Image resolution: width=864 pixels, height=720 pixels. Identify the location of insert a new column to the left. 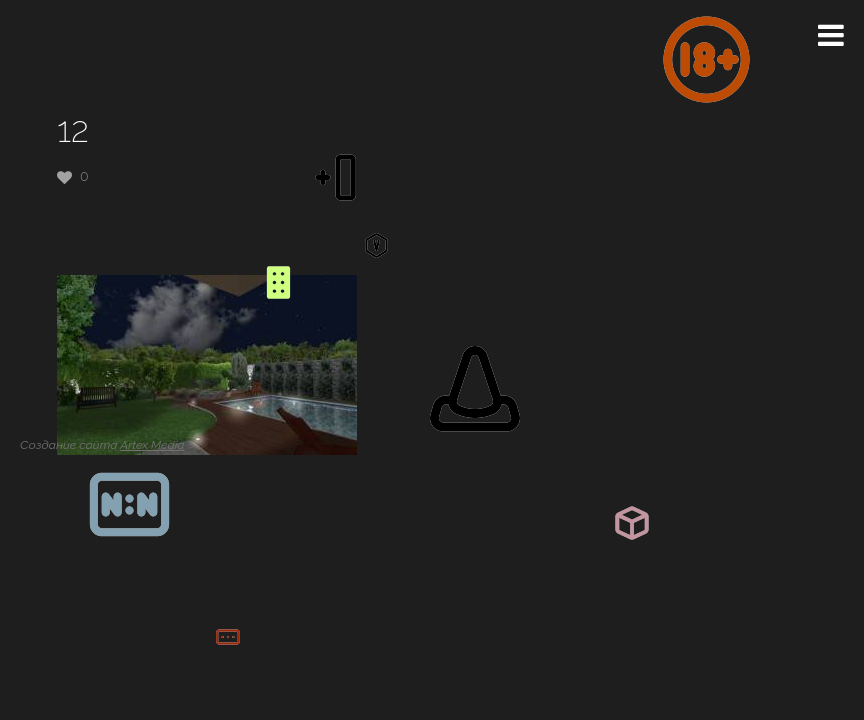
(335, 177).